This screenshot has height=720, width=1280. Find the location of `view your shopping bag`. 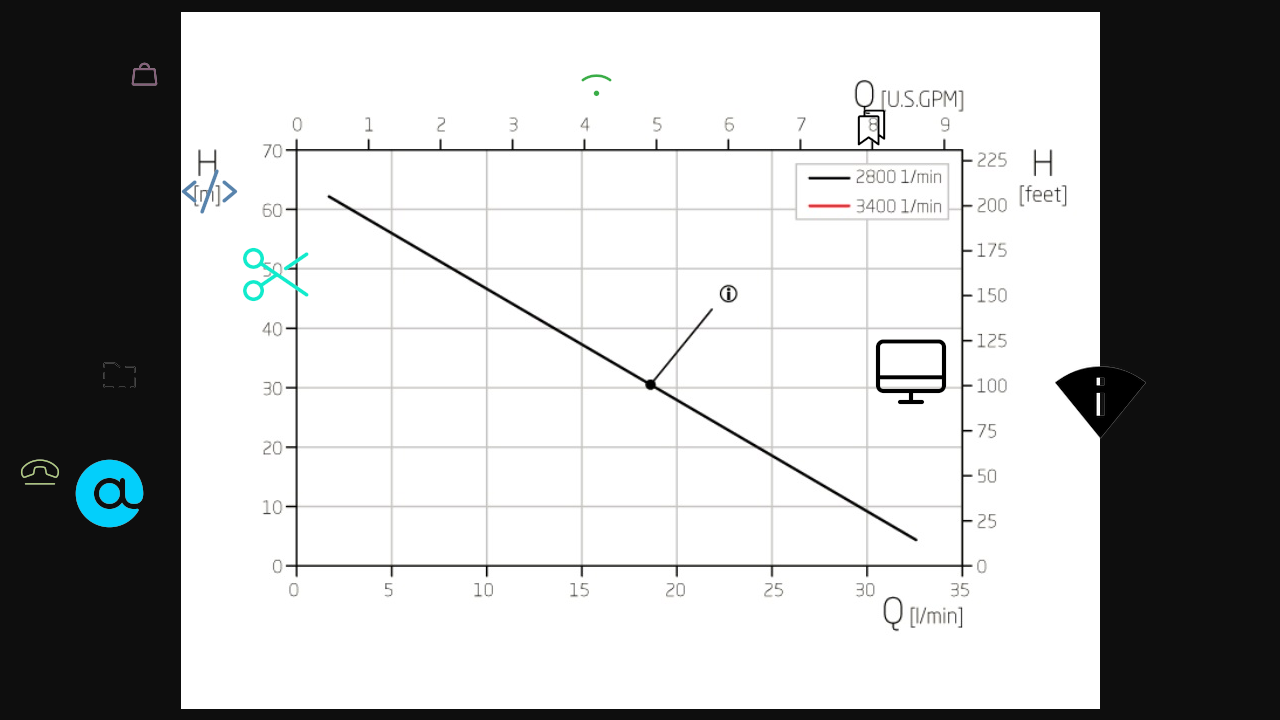

view your shopping bag is located at coordinates (144, 75).